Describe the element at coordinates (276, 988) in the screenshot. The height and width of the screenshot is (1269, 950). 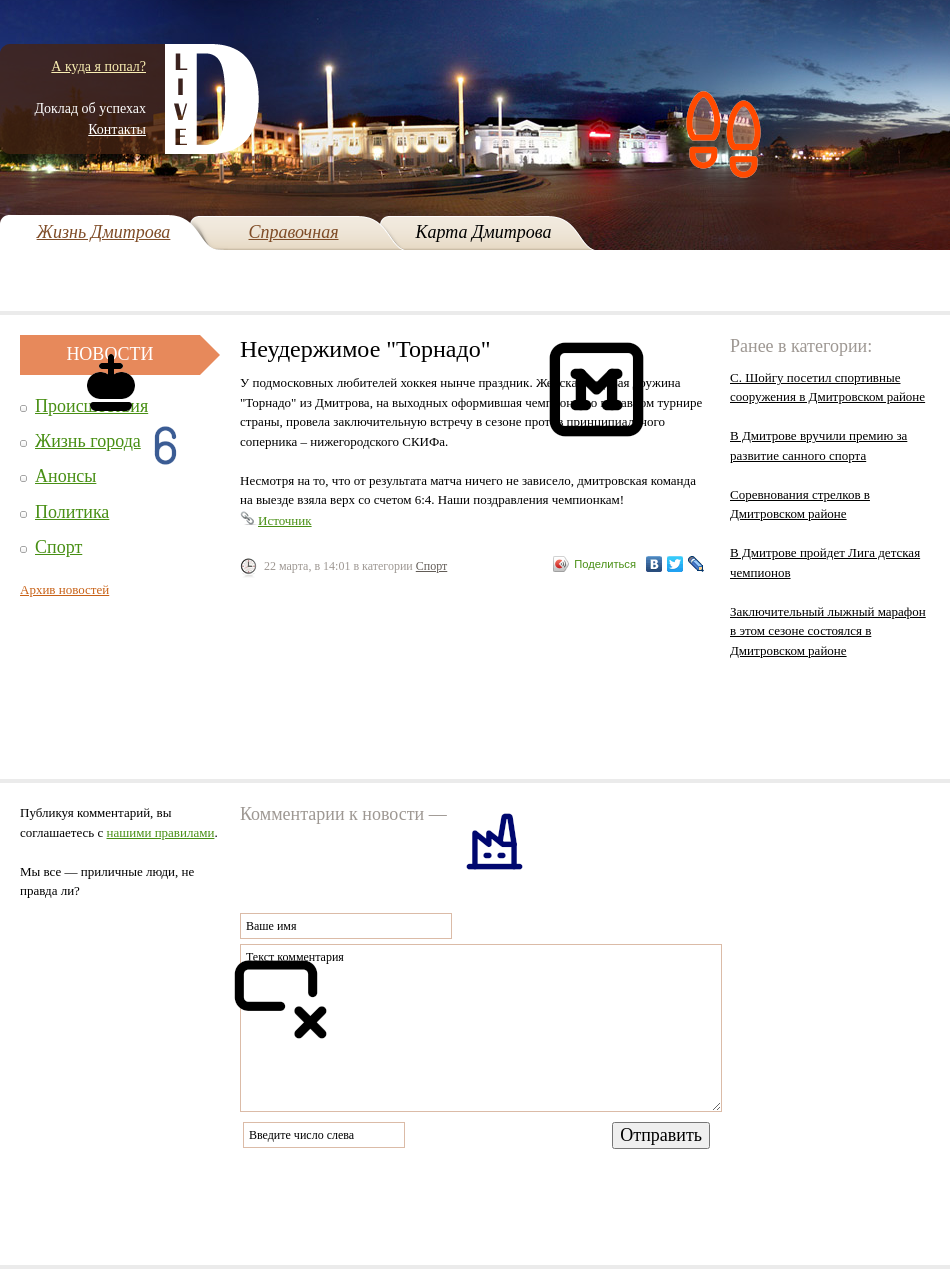
I see `clear input field` at that location.